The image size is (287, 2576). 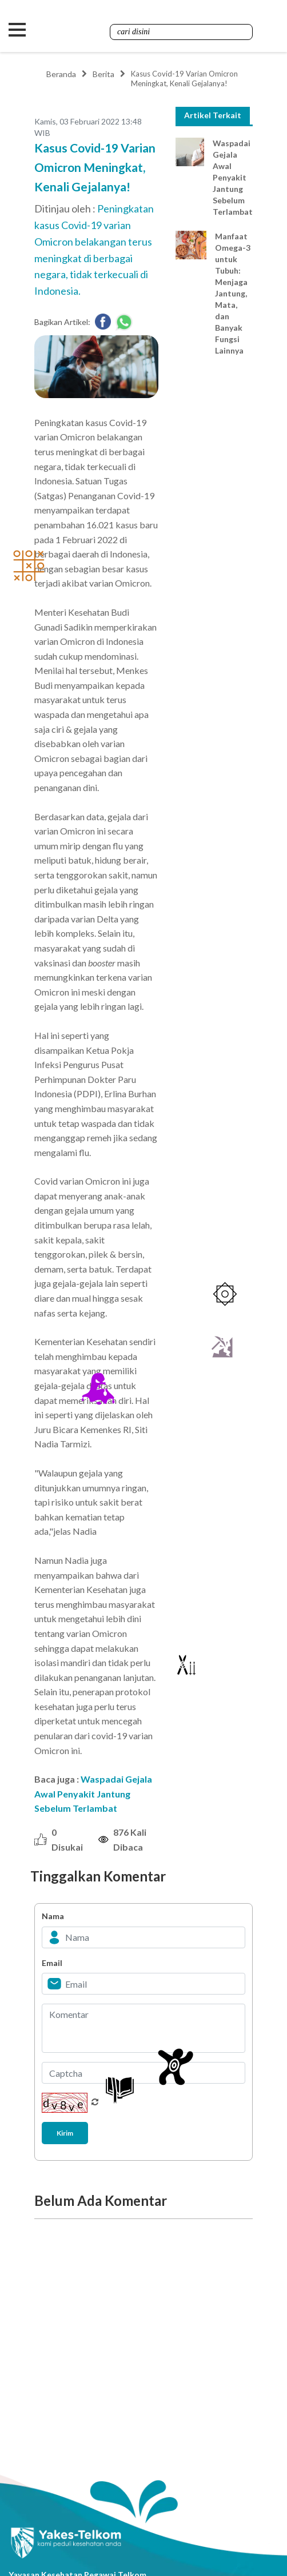 I want to click on save current page as a bookmark, so click(x=119, y=2089).